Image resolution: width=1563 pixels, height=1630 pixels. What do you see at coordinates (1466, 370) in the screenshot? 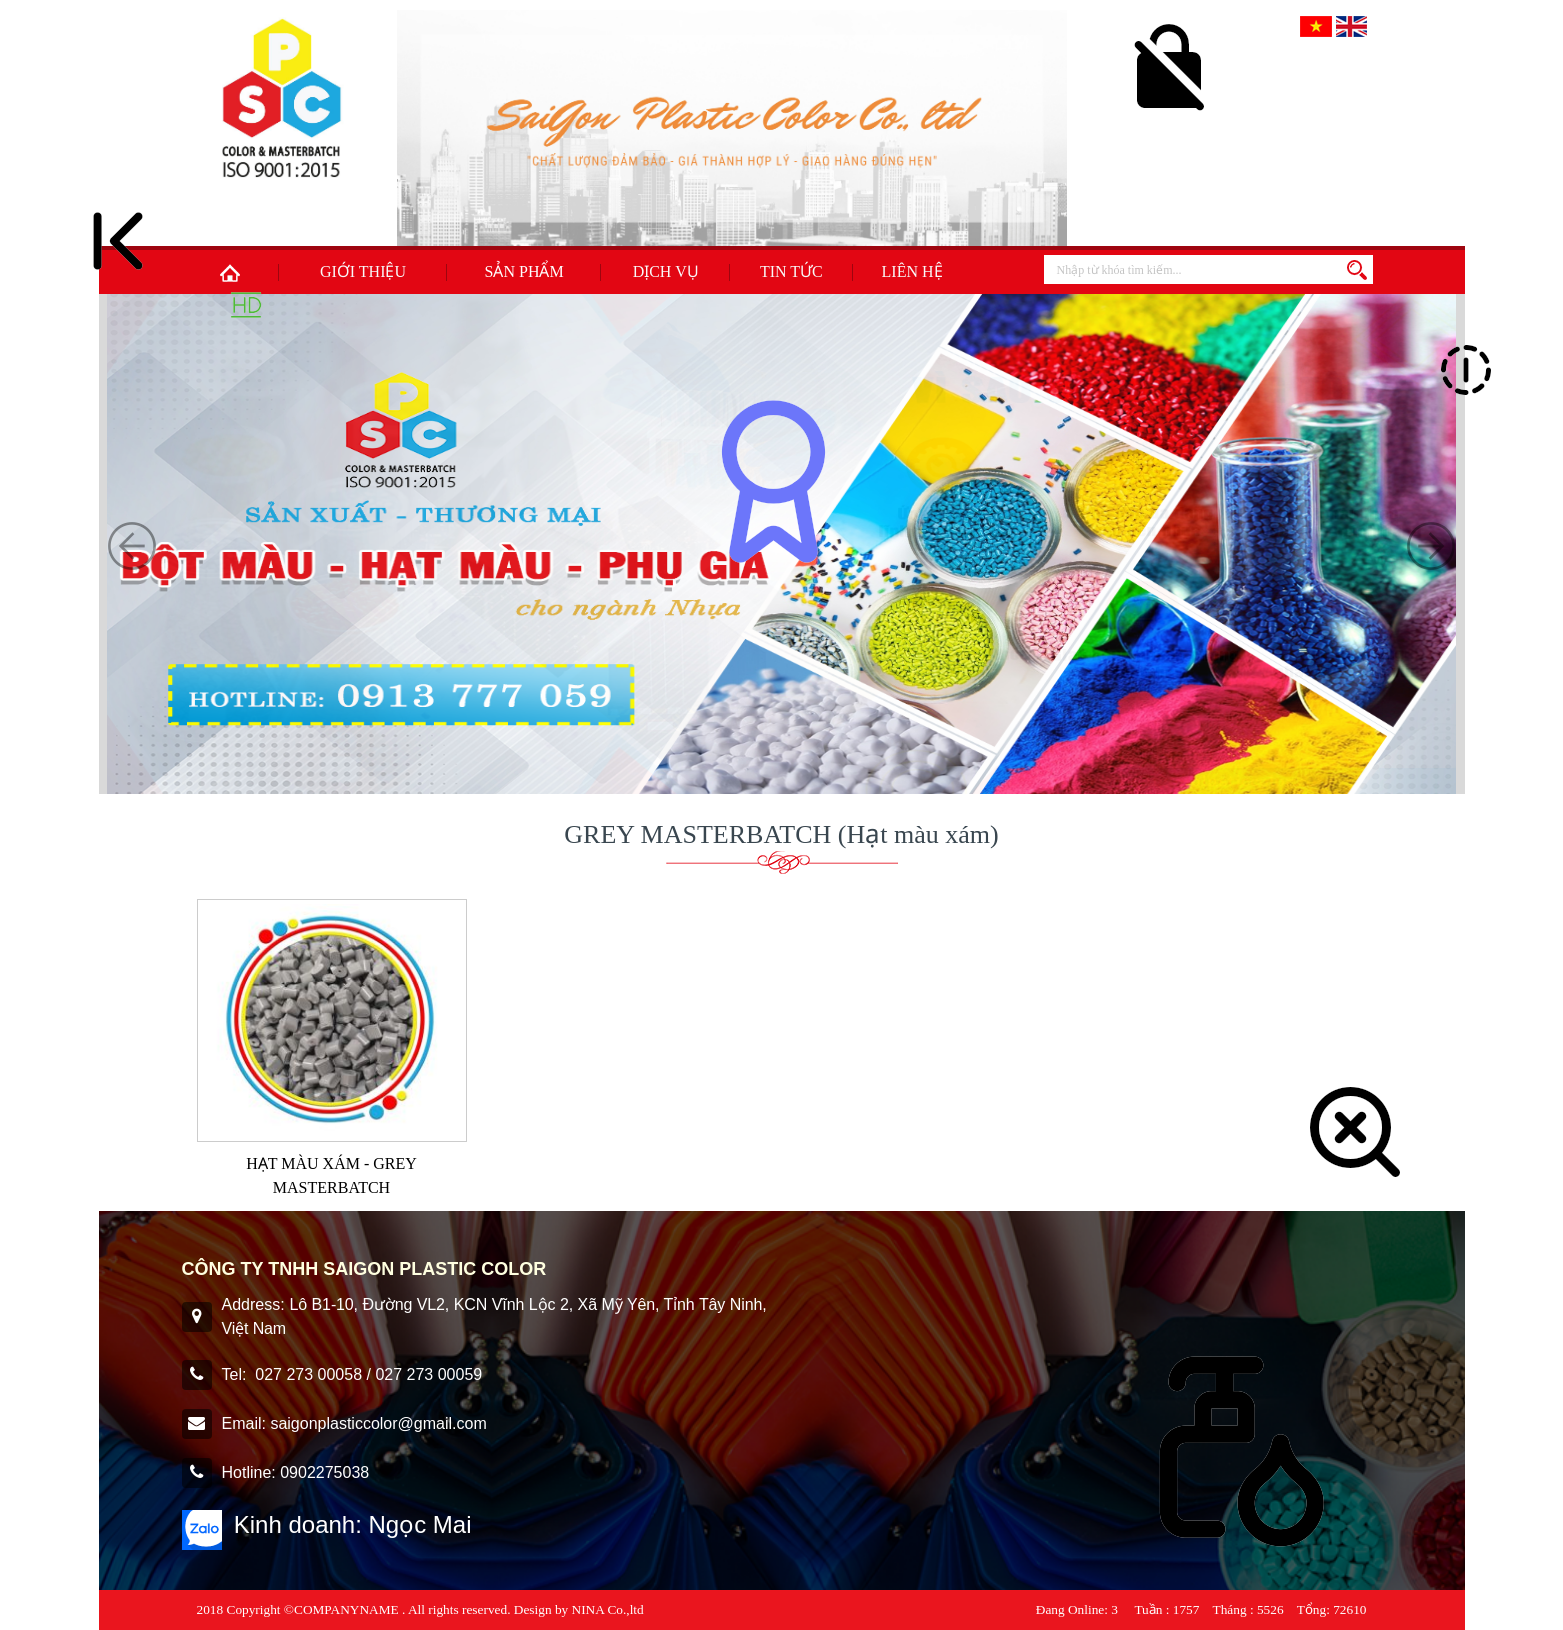
I see `view additional information` at bounding box center [1466, 370].